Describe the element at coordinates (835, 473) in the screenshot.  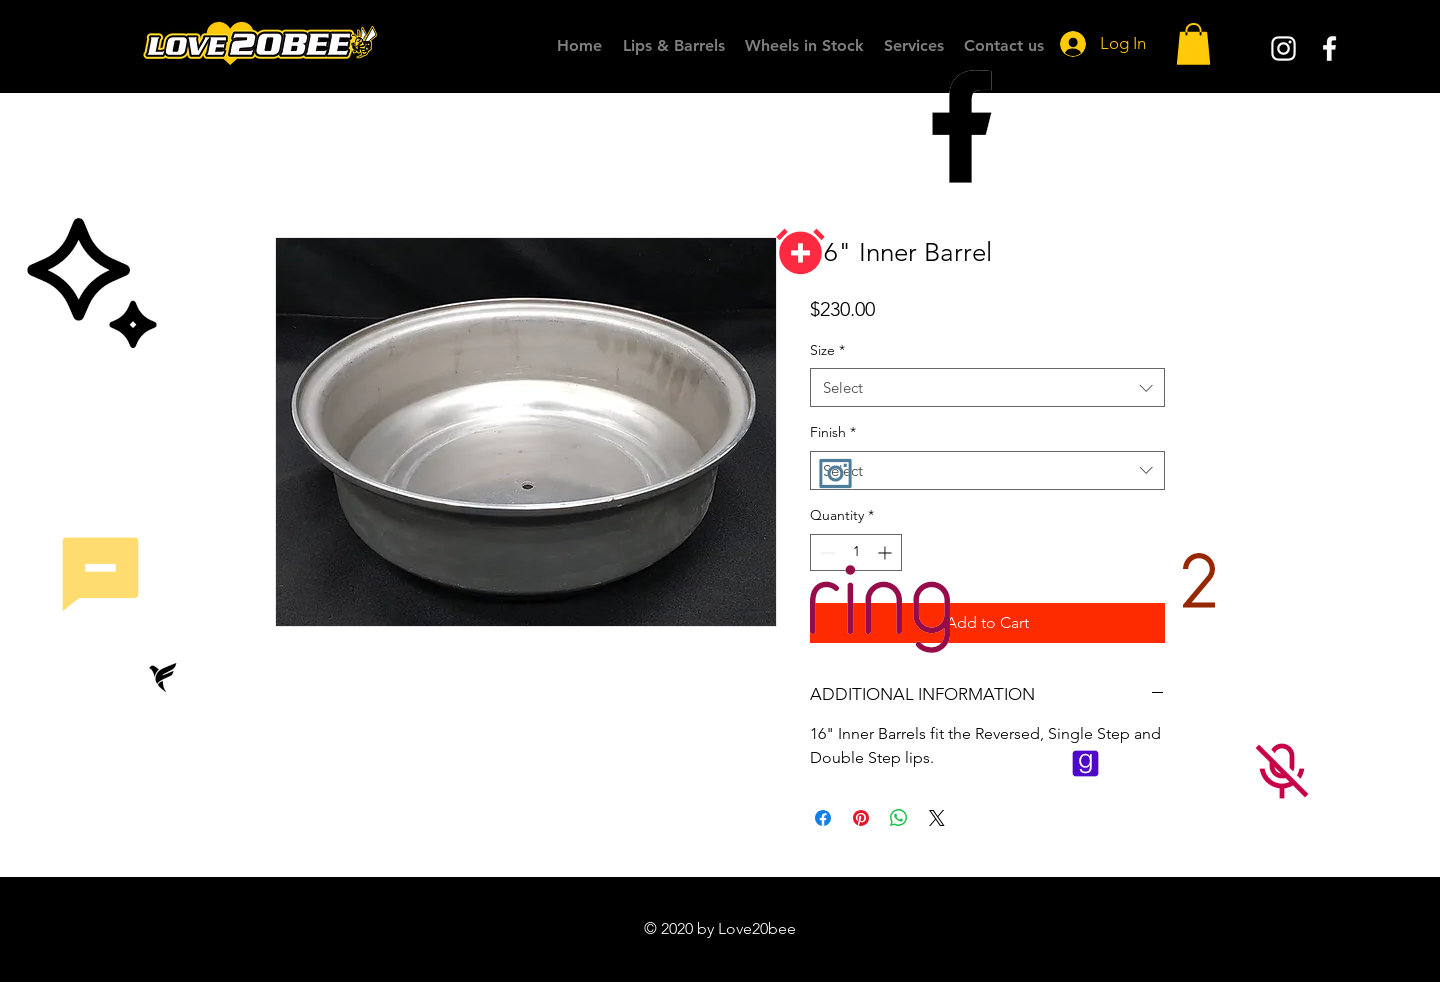
I see `open camera to take a photo` at that location.